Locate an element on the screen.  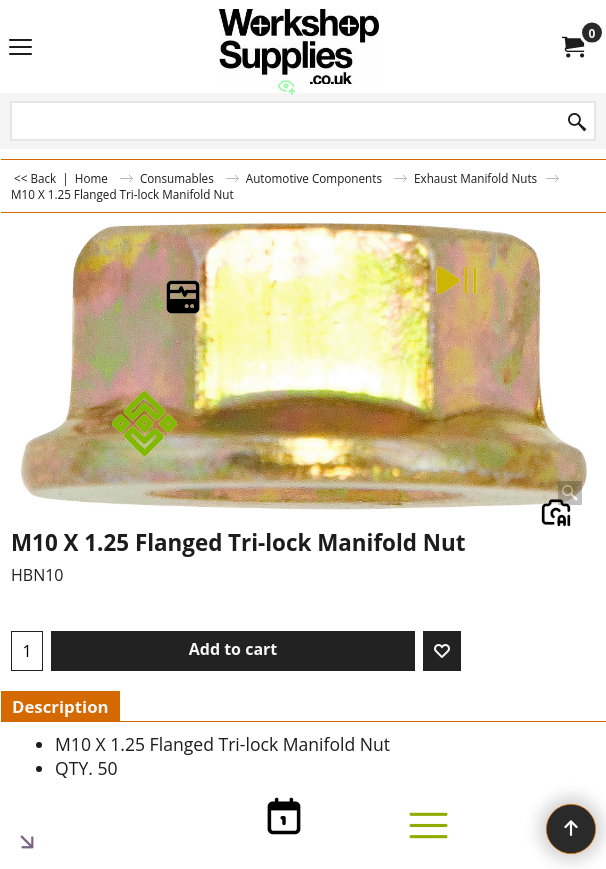
view heart rate or vital signs monitor is located at coordinates (183, 297).